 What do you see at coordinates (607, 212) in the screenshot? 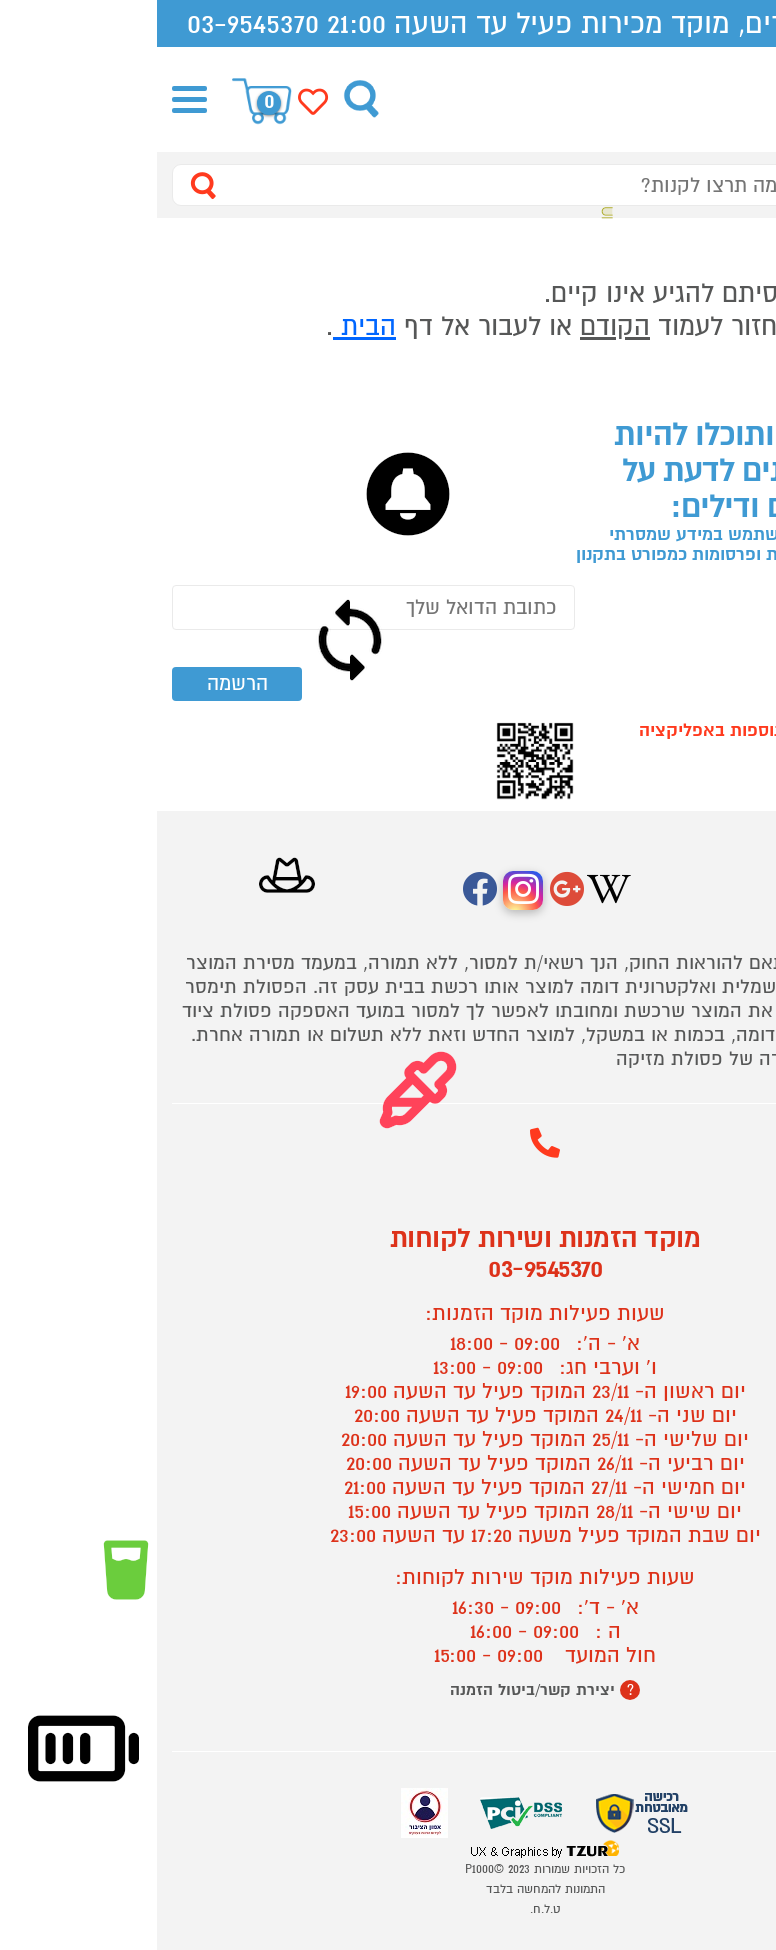
I see `indicates a subset relationship in mathematical or data operations` at bounding box center [607, 212].